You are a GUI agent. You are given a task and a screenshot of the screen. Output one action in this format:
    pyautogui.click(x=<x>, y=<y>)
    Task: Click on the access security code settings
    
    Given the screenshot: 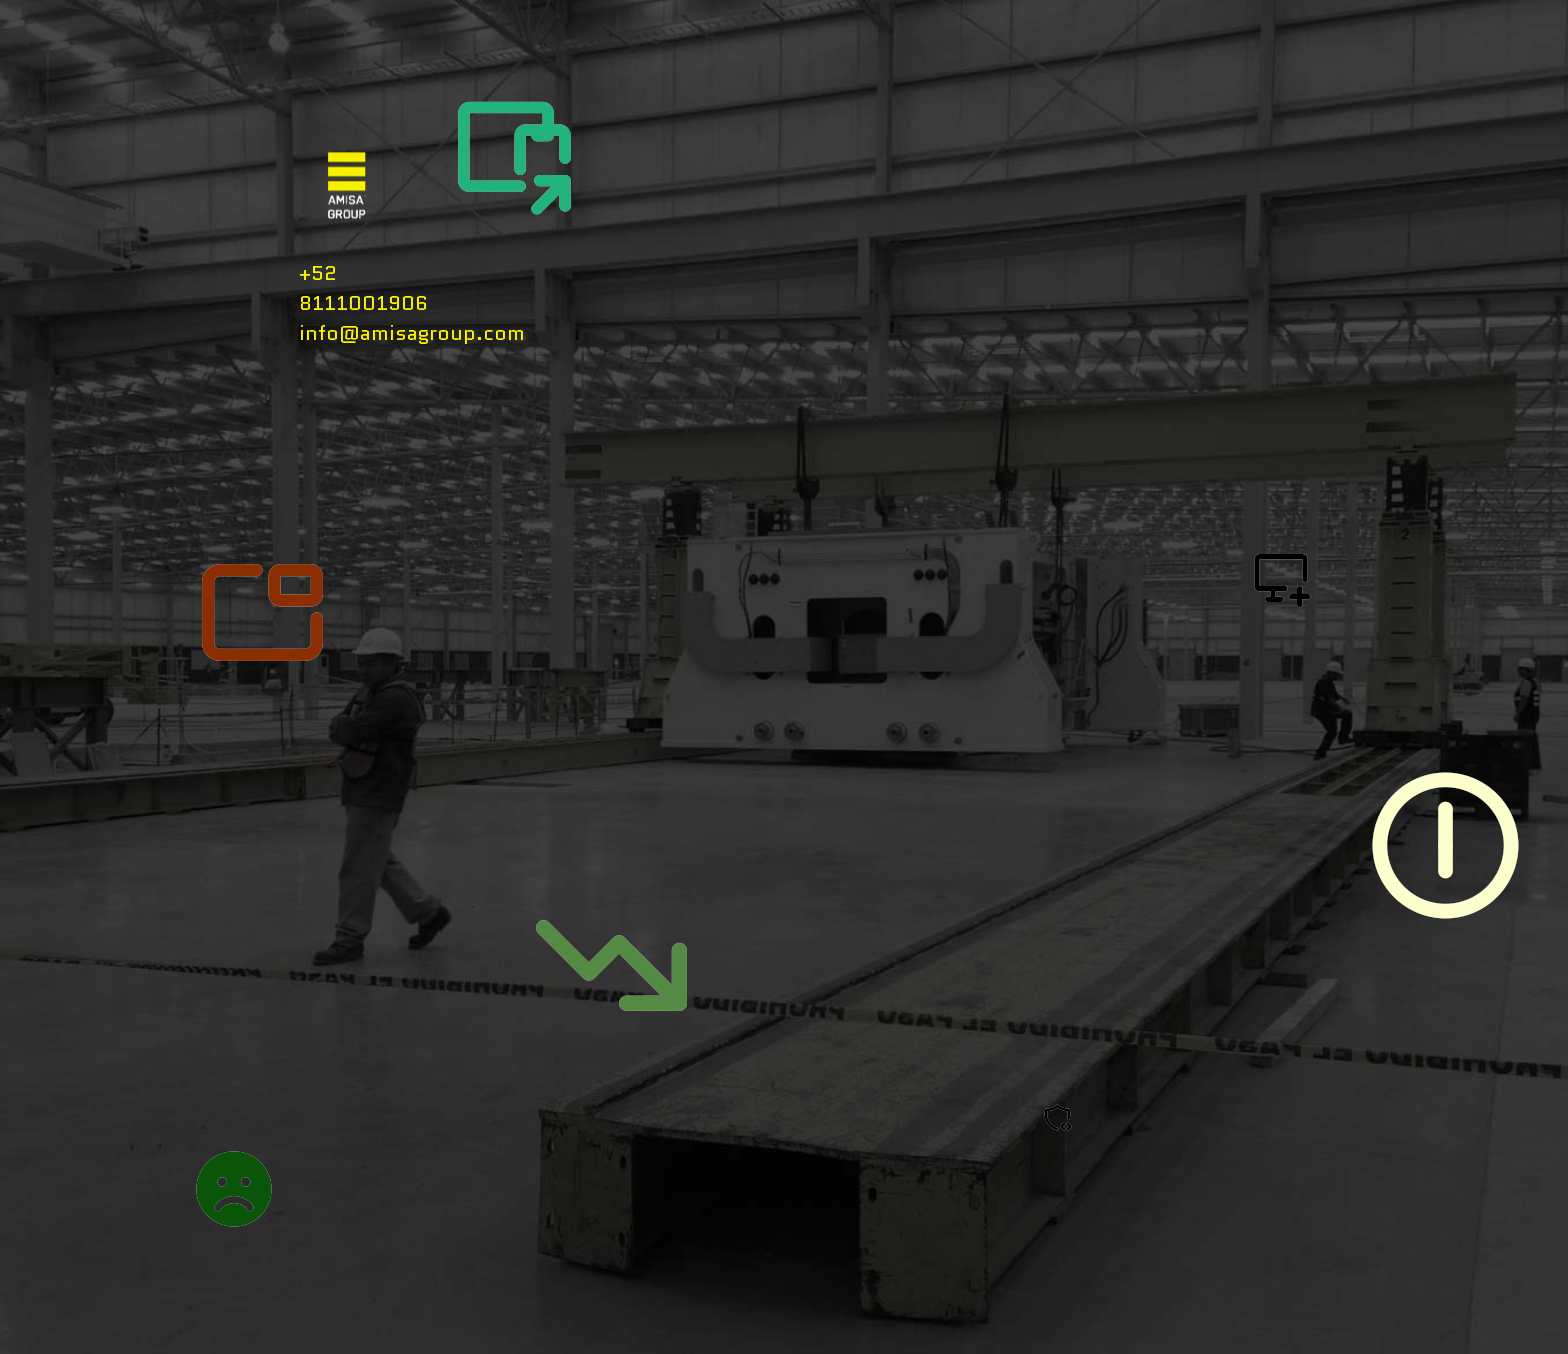 What is the action you would take?
    pyautogui.click(x=1057, y=1117)
    